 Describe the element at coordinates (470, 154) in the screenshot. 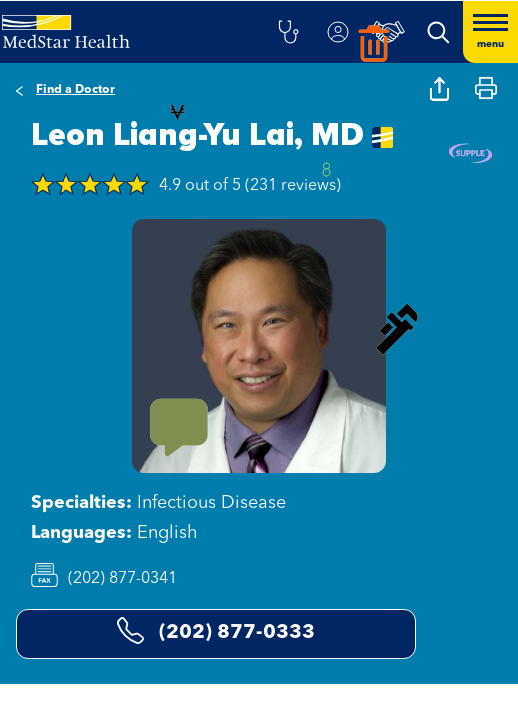

I see `supple brand logo` at that location.